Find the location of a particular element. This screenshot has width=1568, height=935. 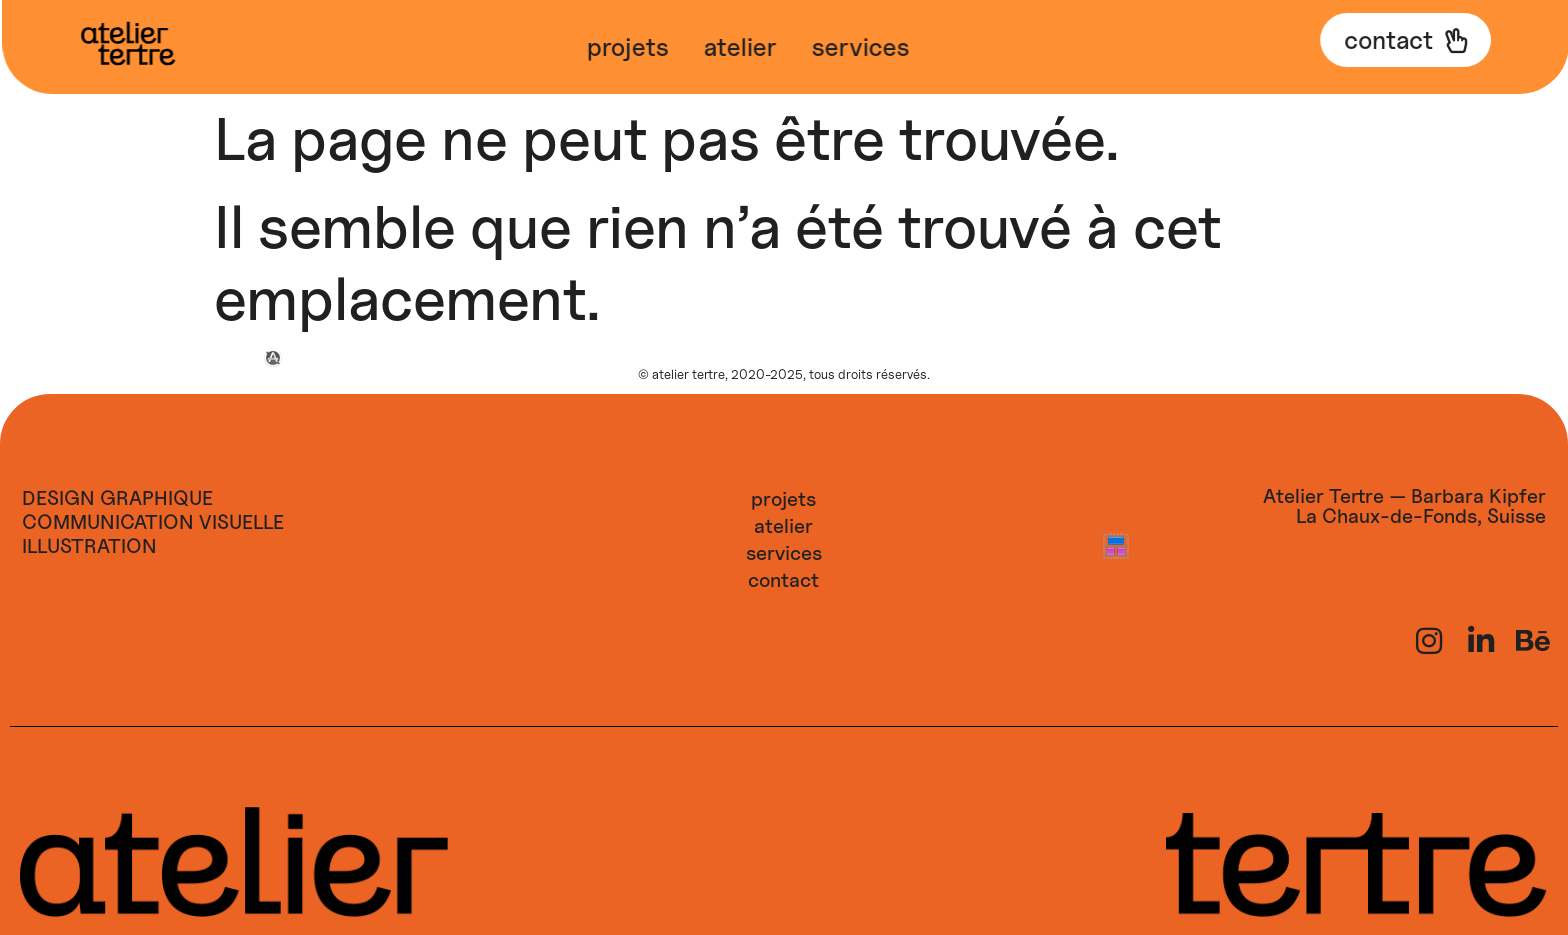

check for available software updates is located at coordinates (273, 358).